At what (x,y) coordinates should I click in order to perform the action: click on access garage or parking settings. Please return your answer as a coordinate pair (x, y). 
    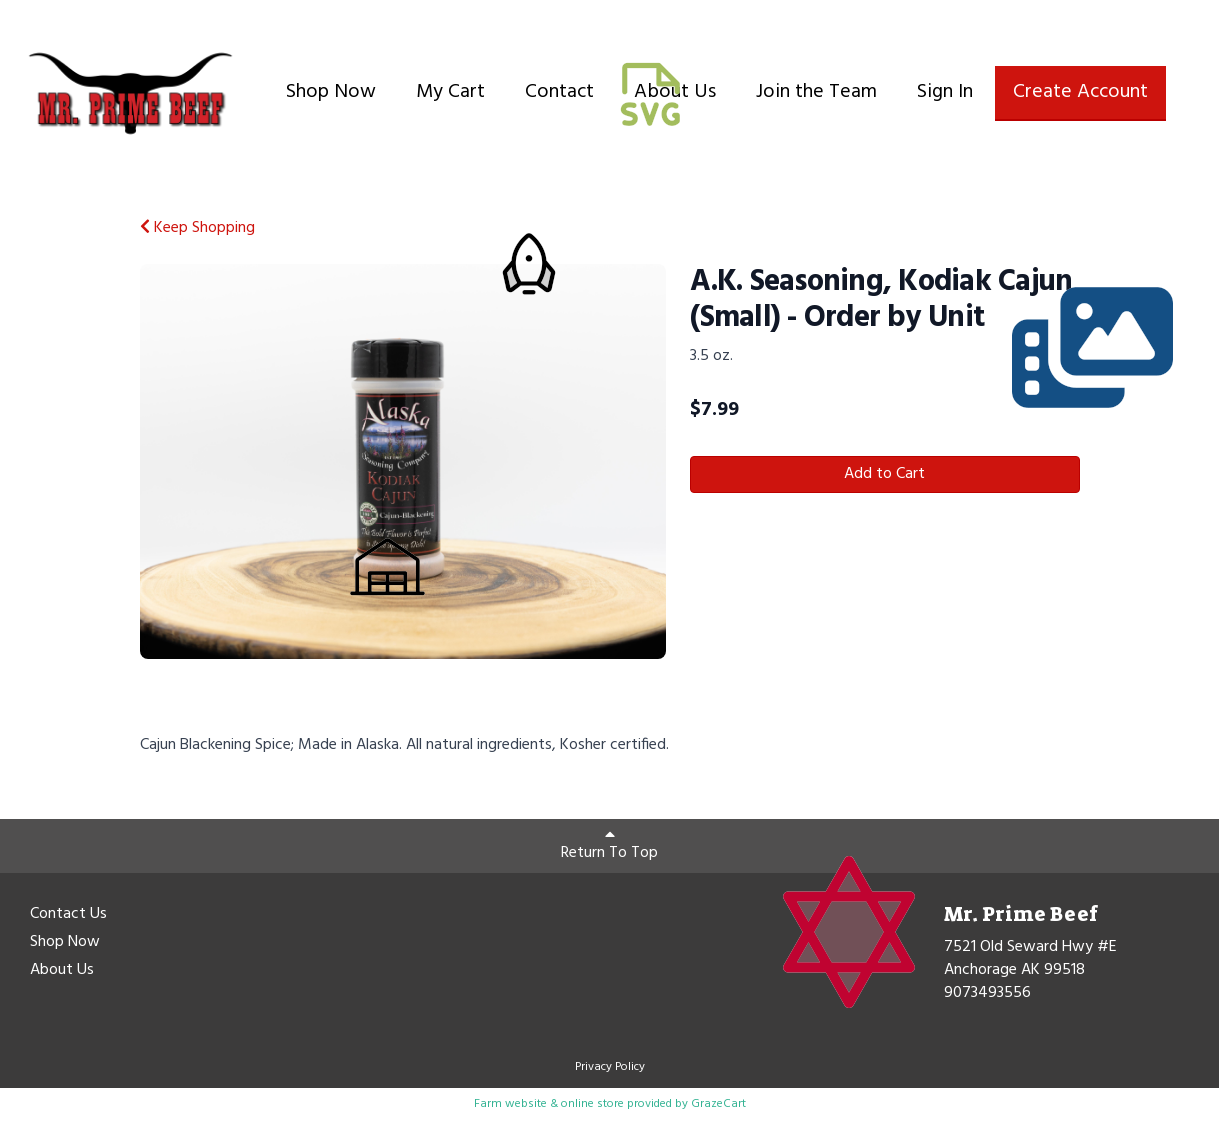
    Looking at the image, I should click on (387, 570).